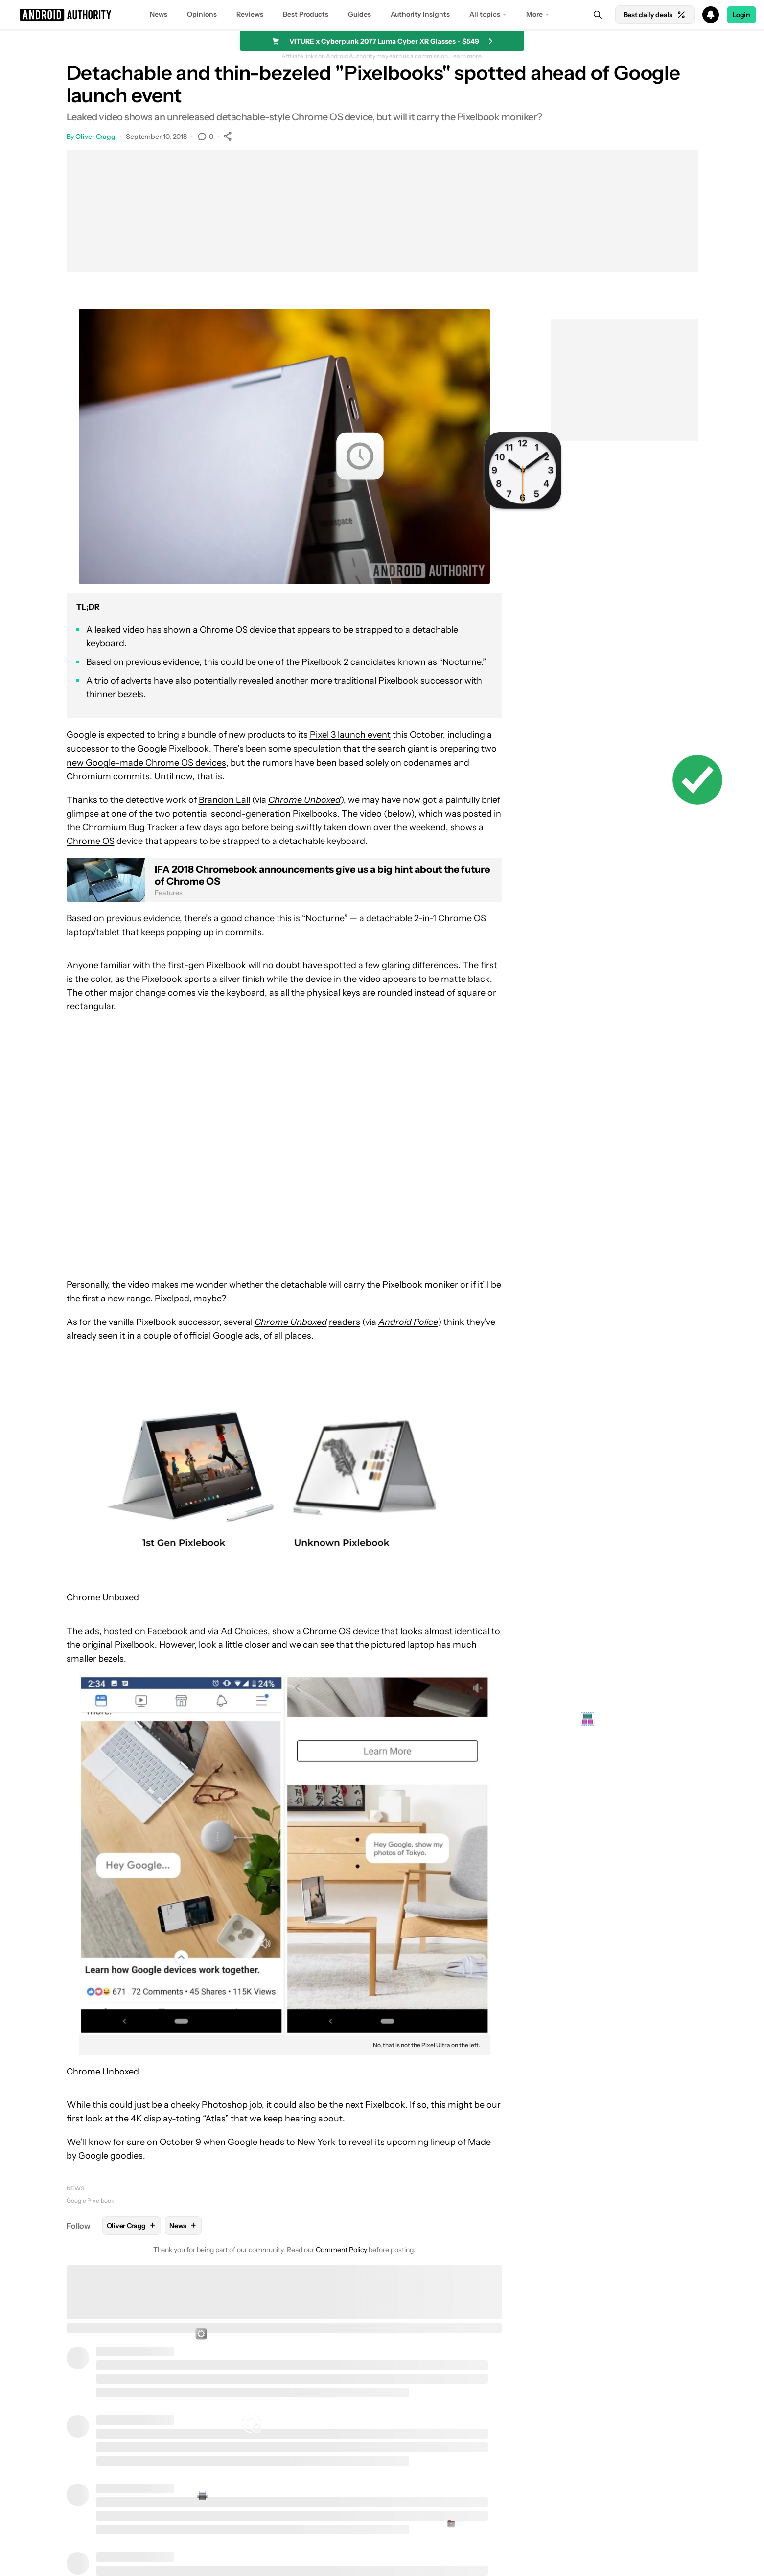 The width and height of the screenshot is (764, 2576). Describe the element at coordinates (202, 2495) in the screenshot. I see `add a new printer to your system` at that location.